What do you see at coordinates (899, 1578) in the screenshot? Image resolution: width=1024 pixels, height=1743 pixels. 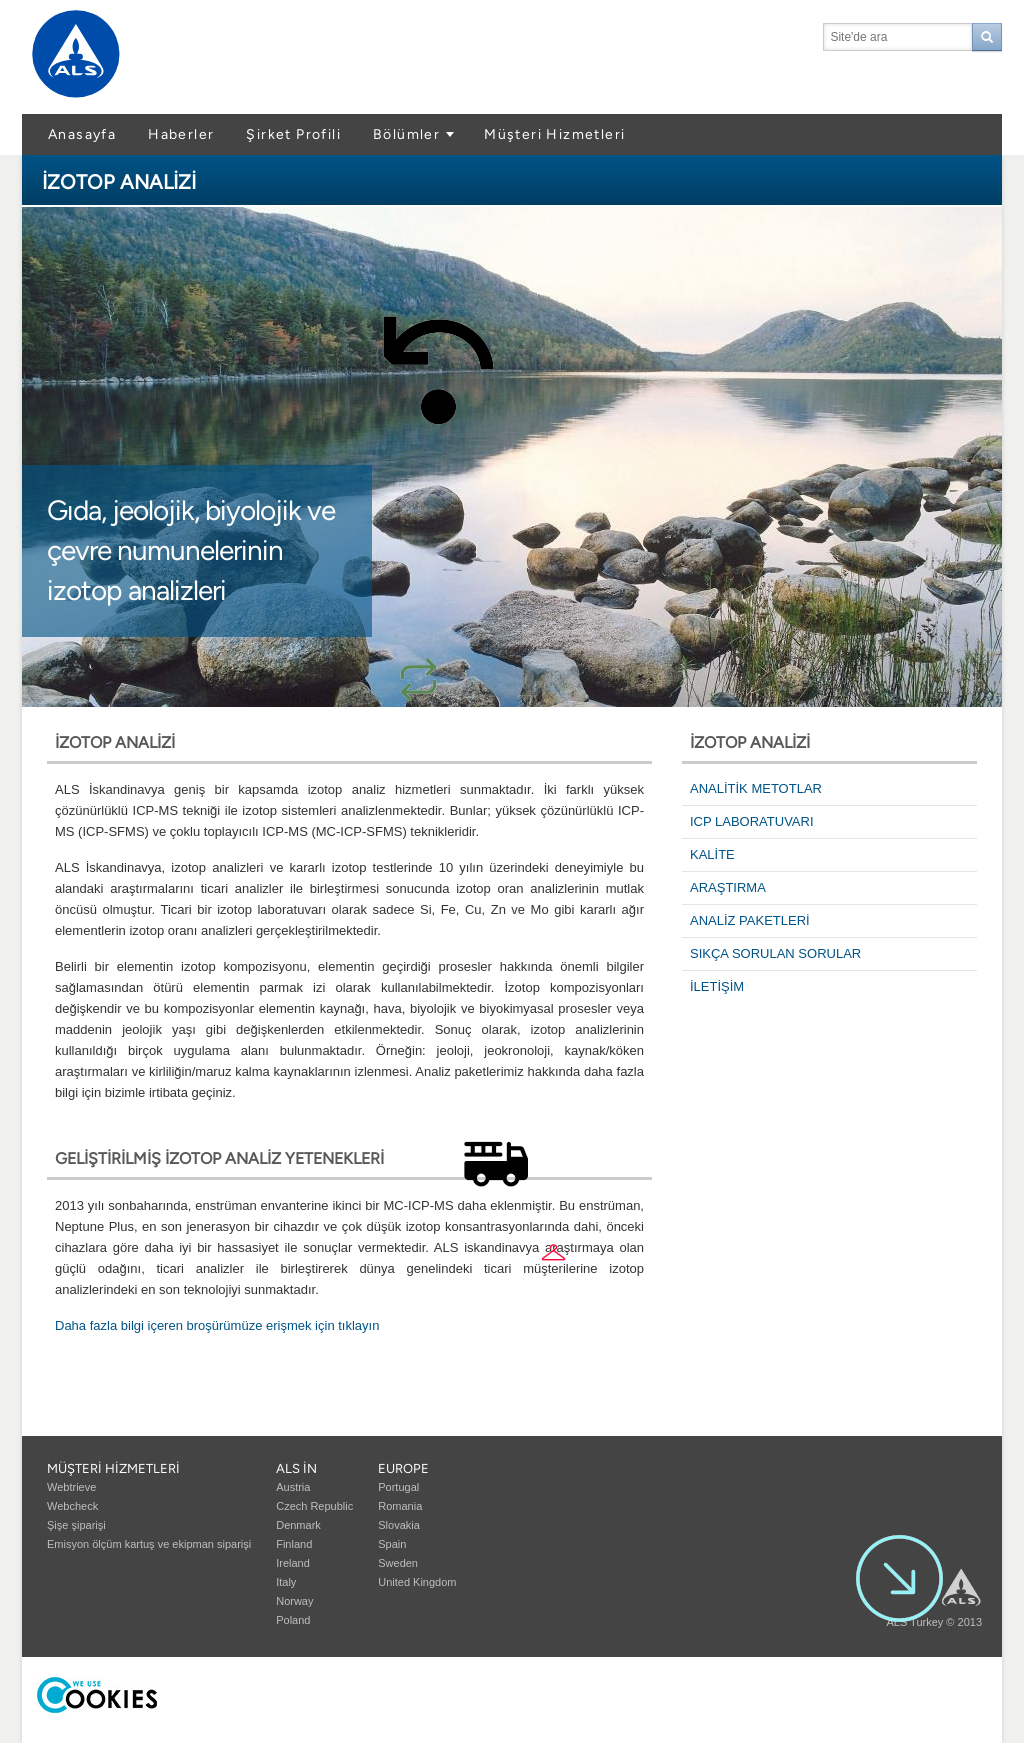 I see `navigate to the next item diagonally` at bounding box center [899, 1578].